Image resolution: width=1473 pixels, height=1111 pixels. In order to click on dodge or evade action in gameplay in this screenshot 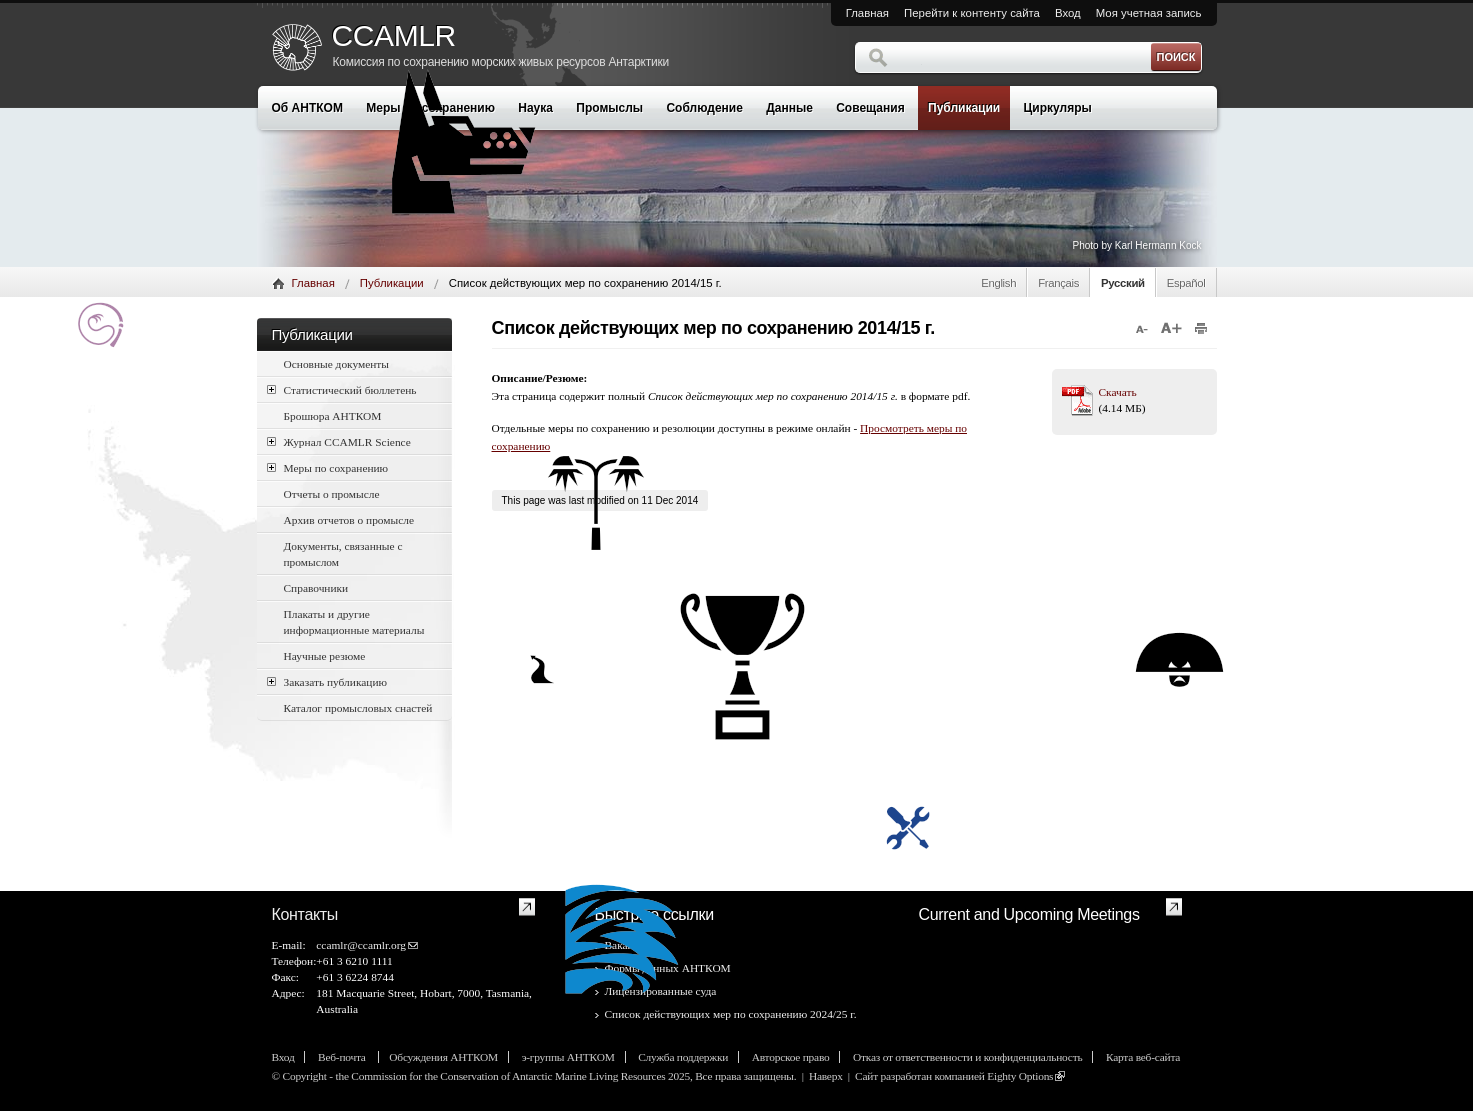, I will do `click(541, 669)`.